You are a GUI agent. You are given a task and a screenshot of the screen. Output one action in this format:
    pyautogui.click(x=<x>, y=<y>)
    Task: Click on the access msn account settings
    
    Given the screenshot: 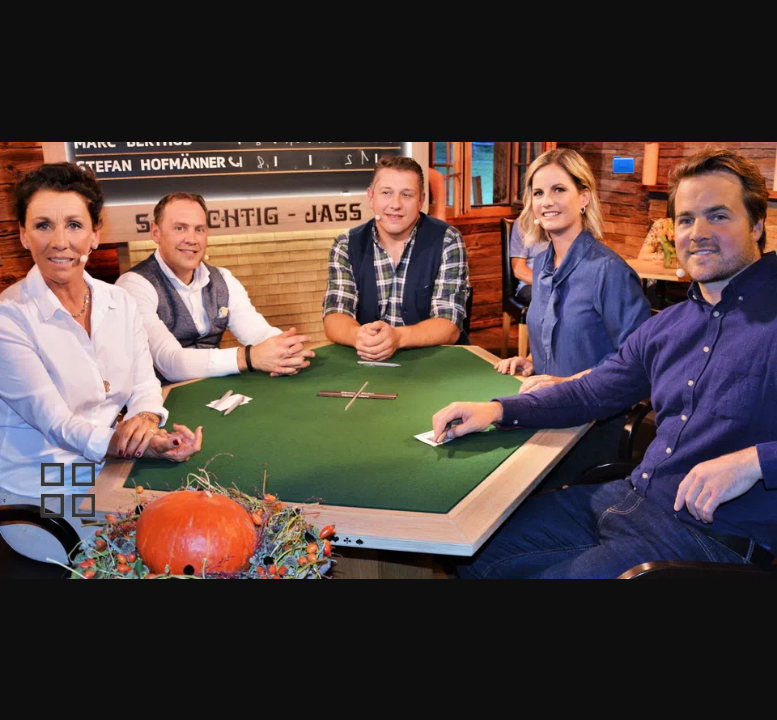 What is the action you would take?
    pyautogui.click(x=68, y=490)
    